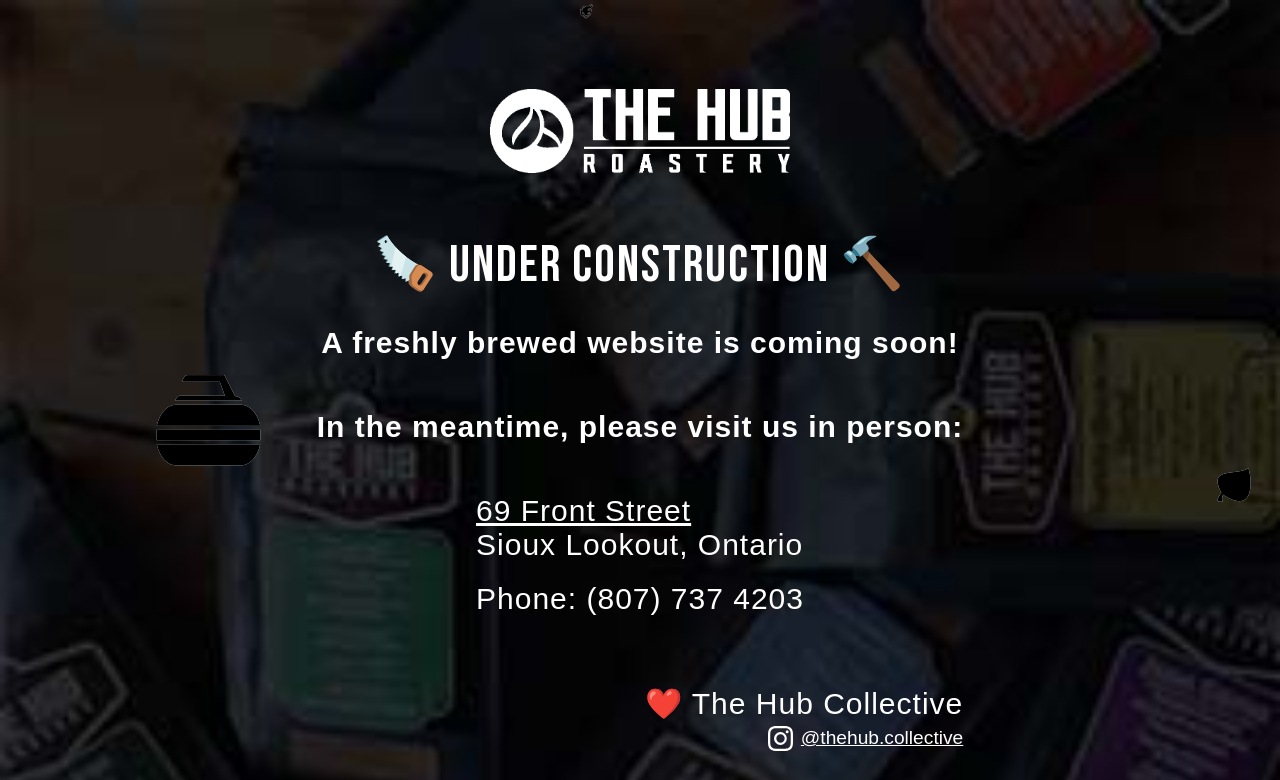  What do you see at coordinates (1234, 485) in the screenshot?
I see `indicates eco-friendly or sustainable option` at bounding box center [1234, 485].